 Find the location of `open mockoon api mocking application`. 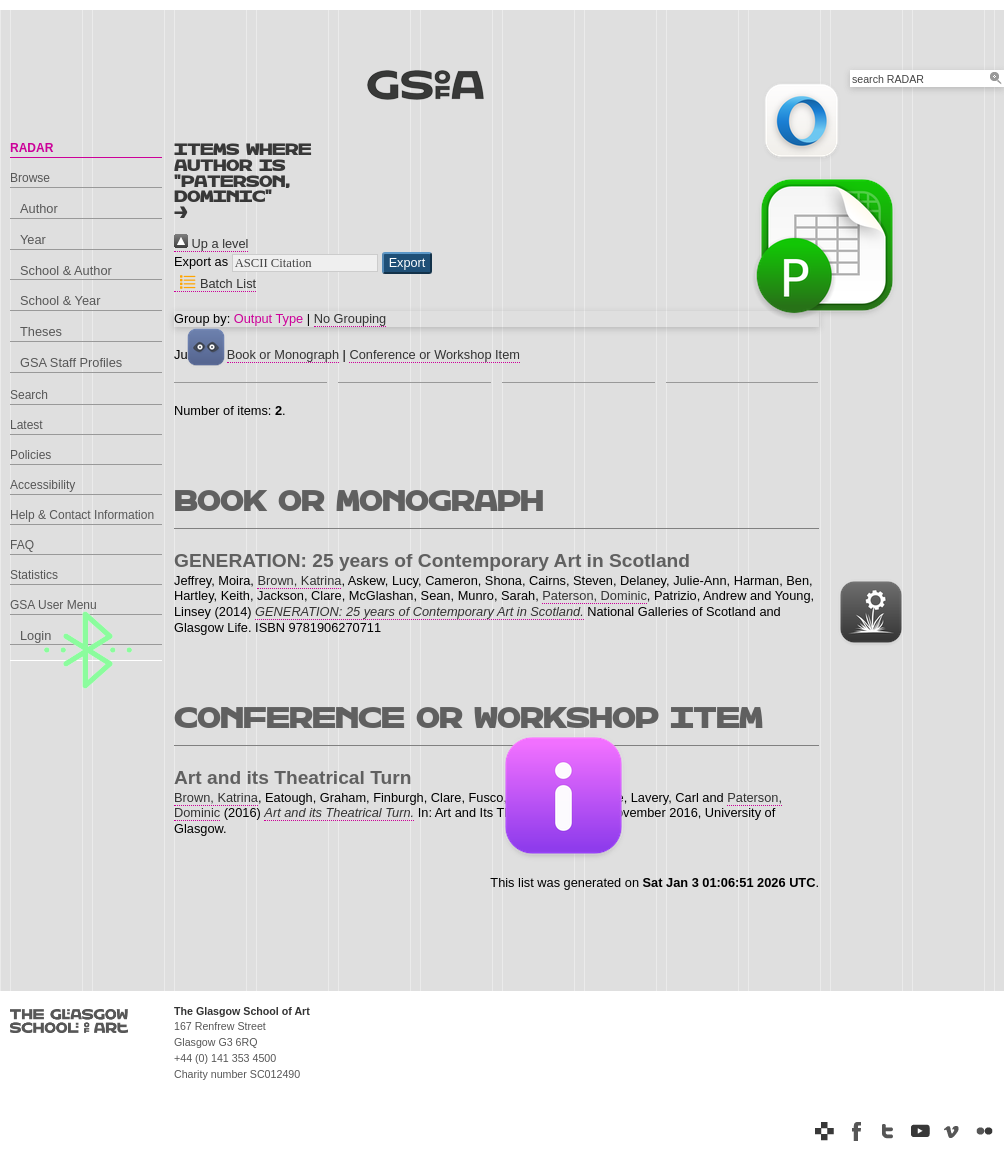

open mockoon api mocking application is located at coordinates (206, 347).